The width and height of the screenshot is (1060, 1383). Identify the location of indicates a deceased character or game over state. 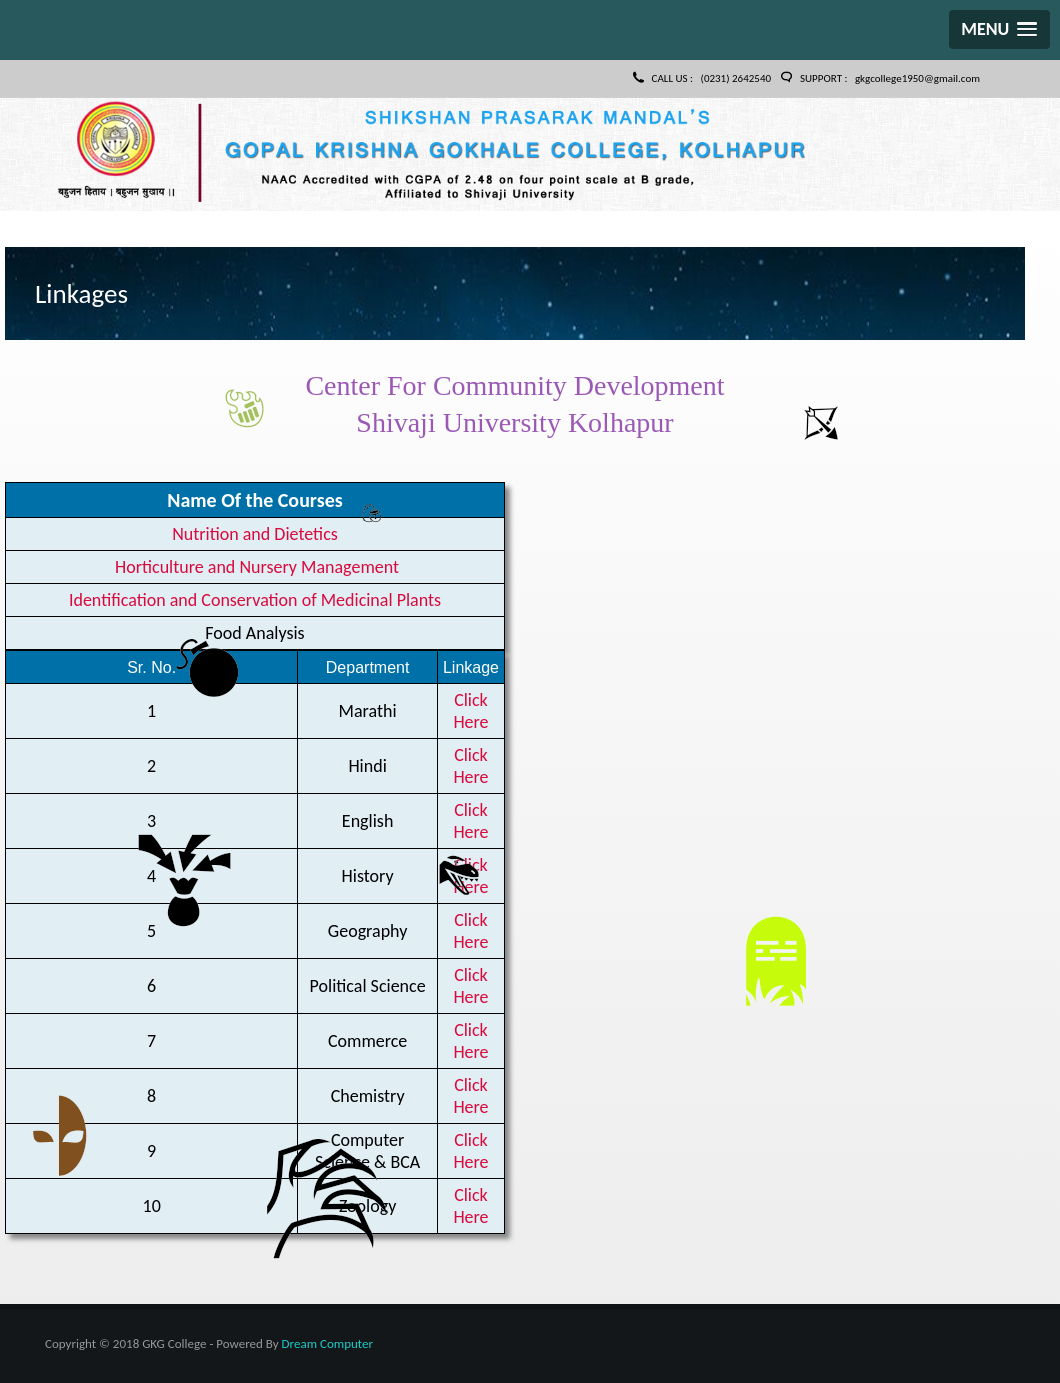
(776, 962).